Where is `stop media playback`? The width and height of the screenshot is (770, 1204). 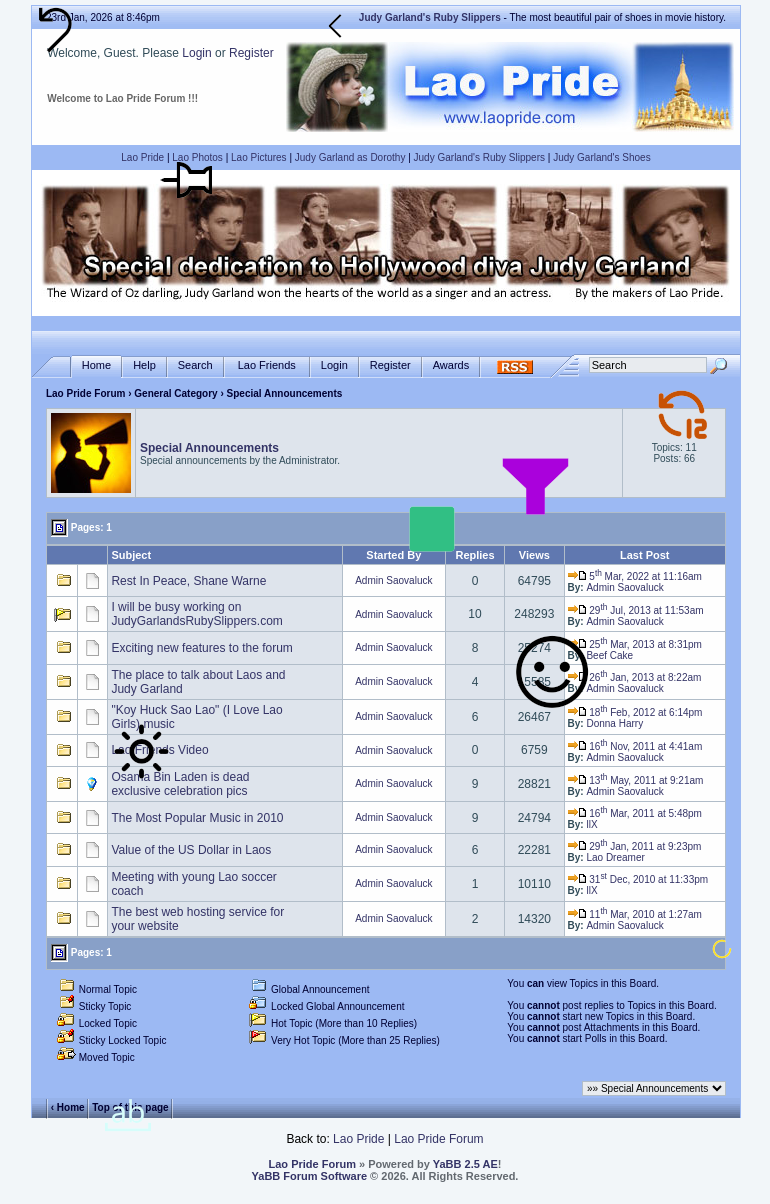
stop media playback is located at coordinates (432, 529).